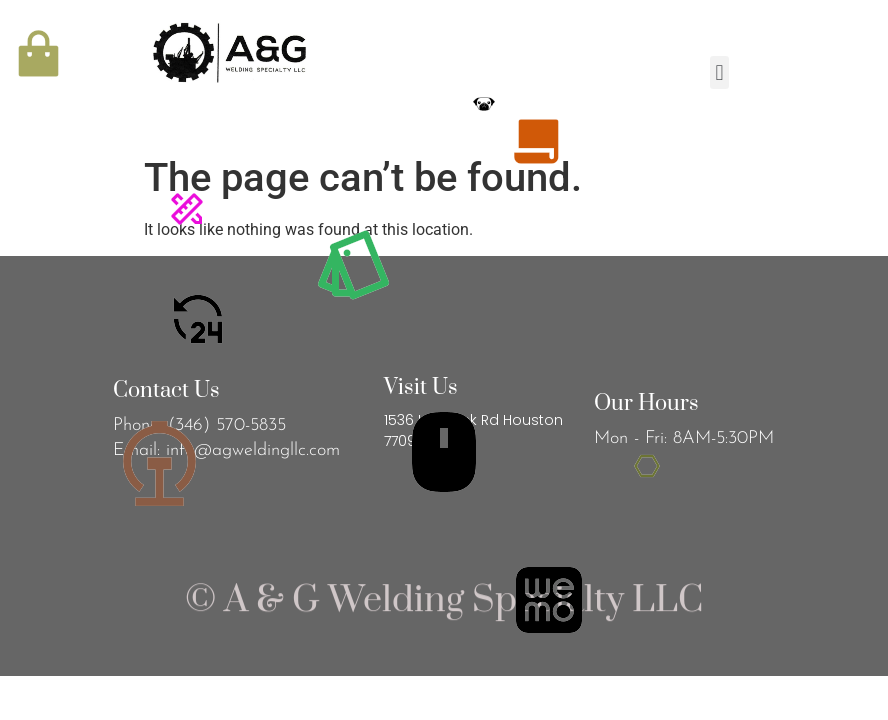 Image resolution: width=888 pixels, height=720 pixels. Describe the element at coordinates (484, 104) in the screenshot. I see `pug template engine logo` at that location.